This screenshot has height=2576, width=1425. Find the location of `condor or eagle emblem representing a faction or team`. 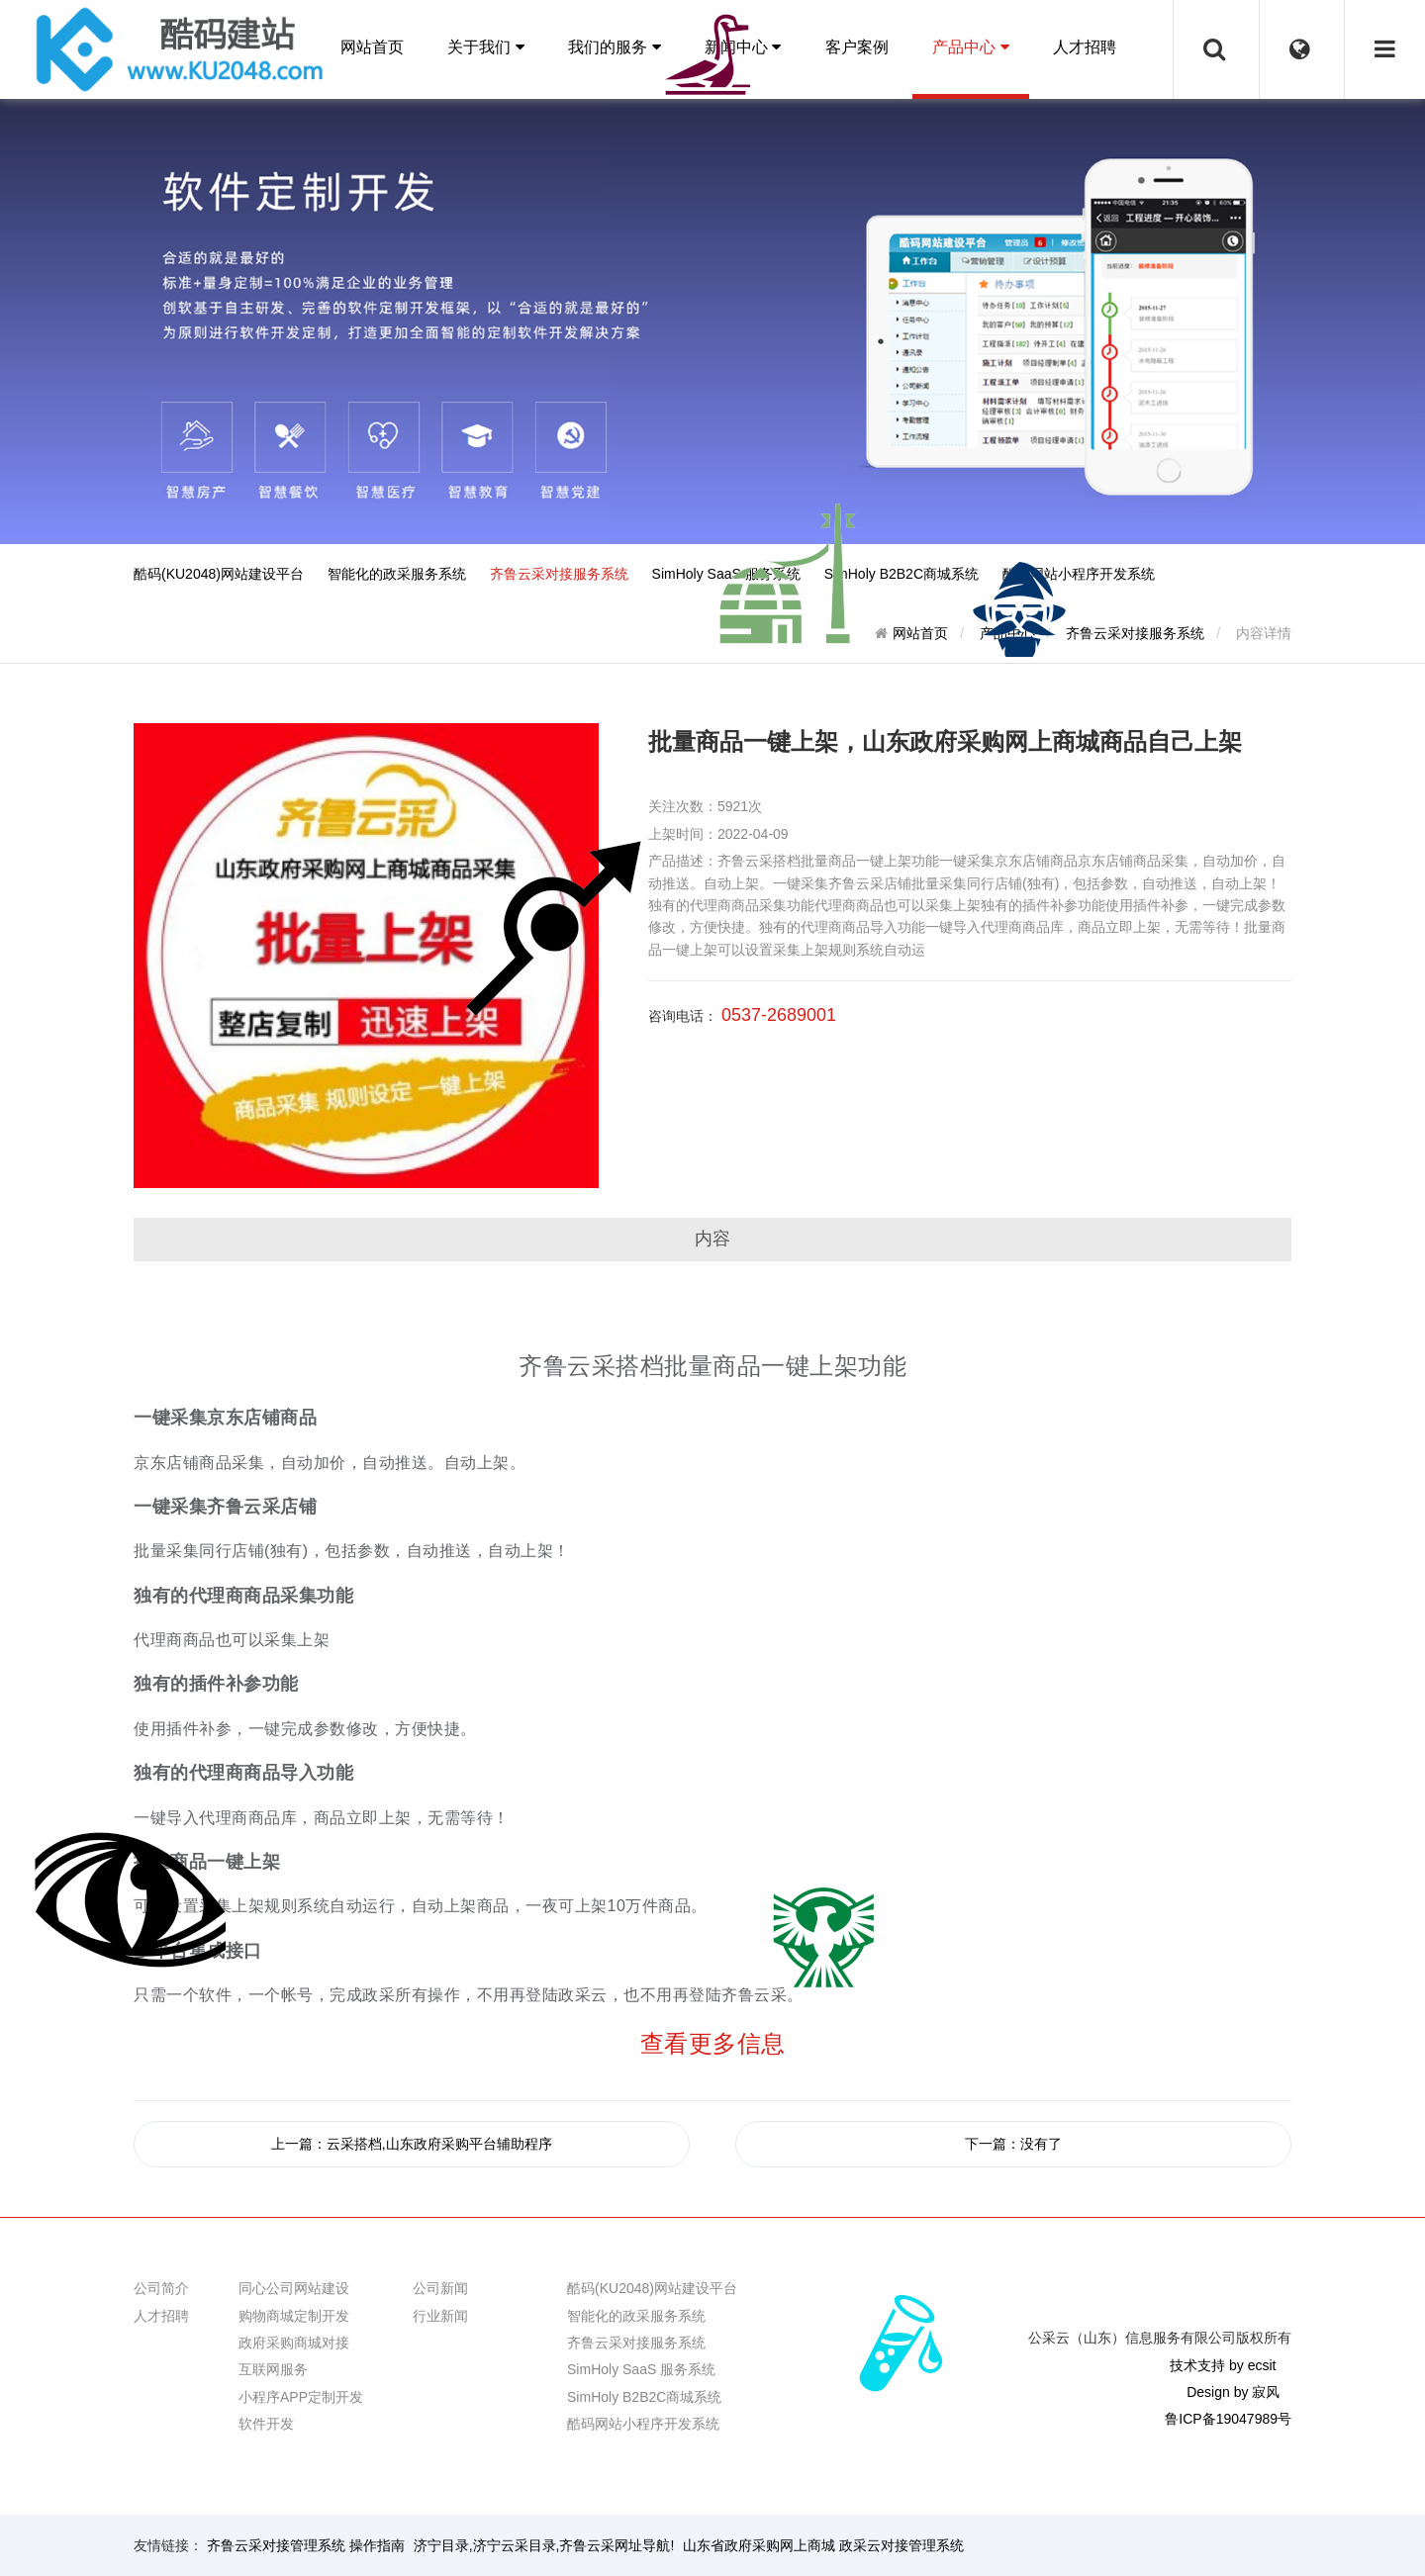

condor or eagle emblem representing a faction or team is located at coordinates (823, 1937).